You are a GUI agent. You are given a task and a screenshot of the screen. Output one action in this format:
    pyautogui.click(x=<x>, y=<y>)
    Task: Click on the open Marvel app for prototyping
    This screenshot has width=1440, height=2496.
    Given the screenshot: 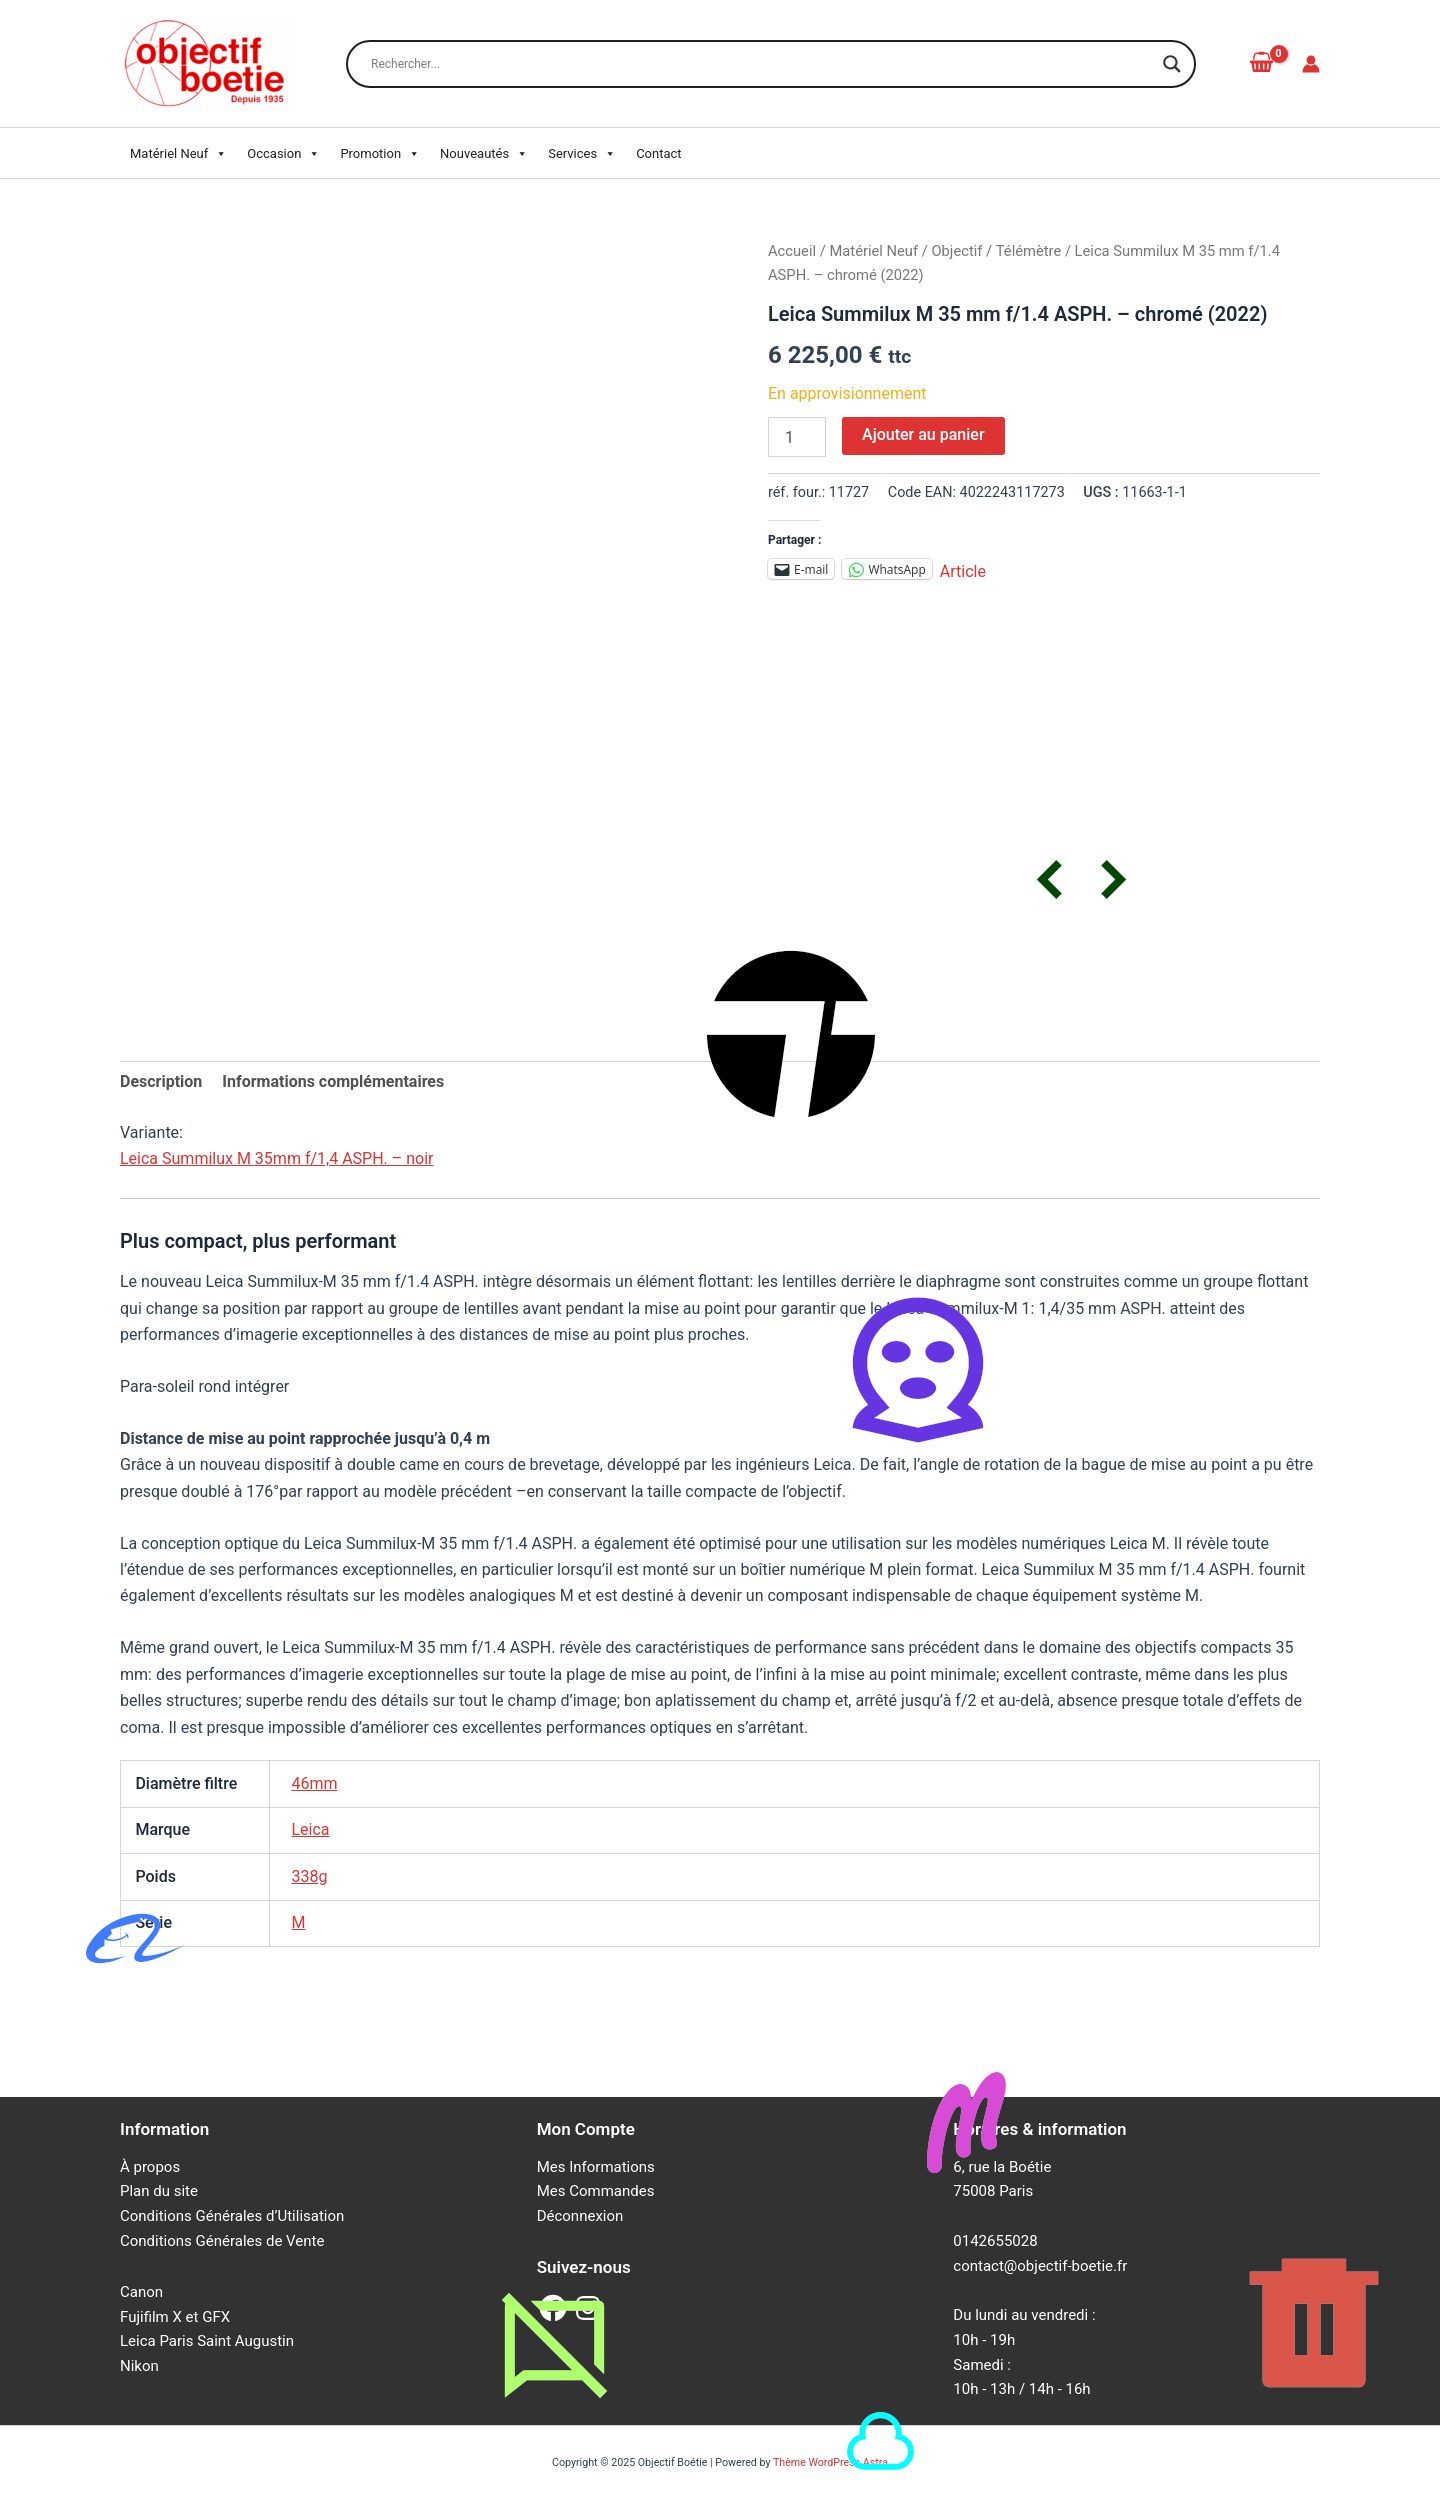 What is the action you would take?
    pyautogui.click(x=966, y=2122)
    